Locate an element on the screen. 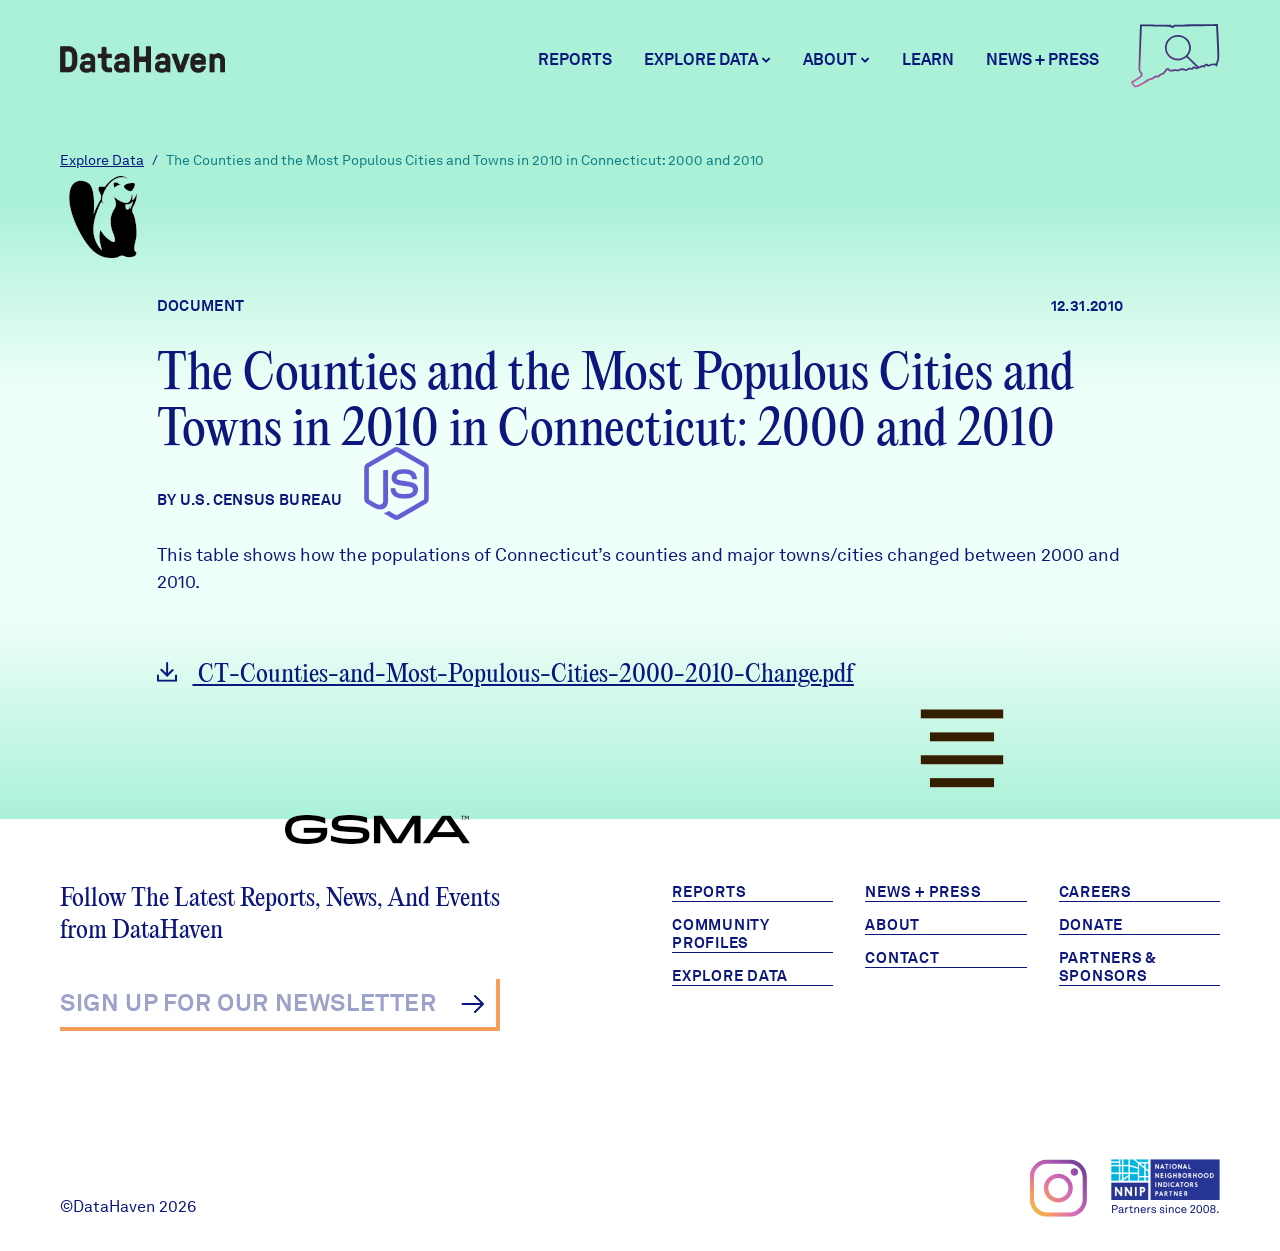 This screenshot has width=1280, height=1251. GSMA organization logo is located at coordinates (377, 829).